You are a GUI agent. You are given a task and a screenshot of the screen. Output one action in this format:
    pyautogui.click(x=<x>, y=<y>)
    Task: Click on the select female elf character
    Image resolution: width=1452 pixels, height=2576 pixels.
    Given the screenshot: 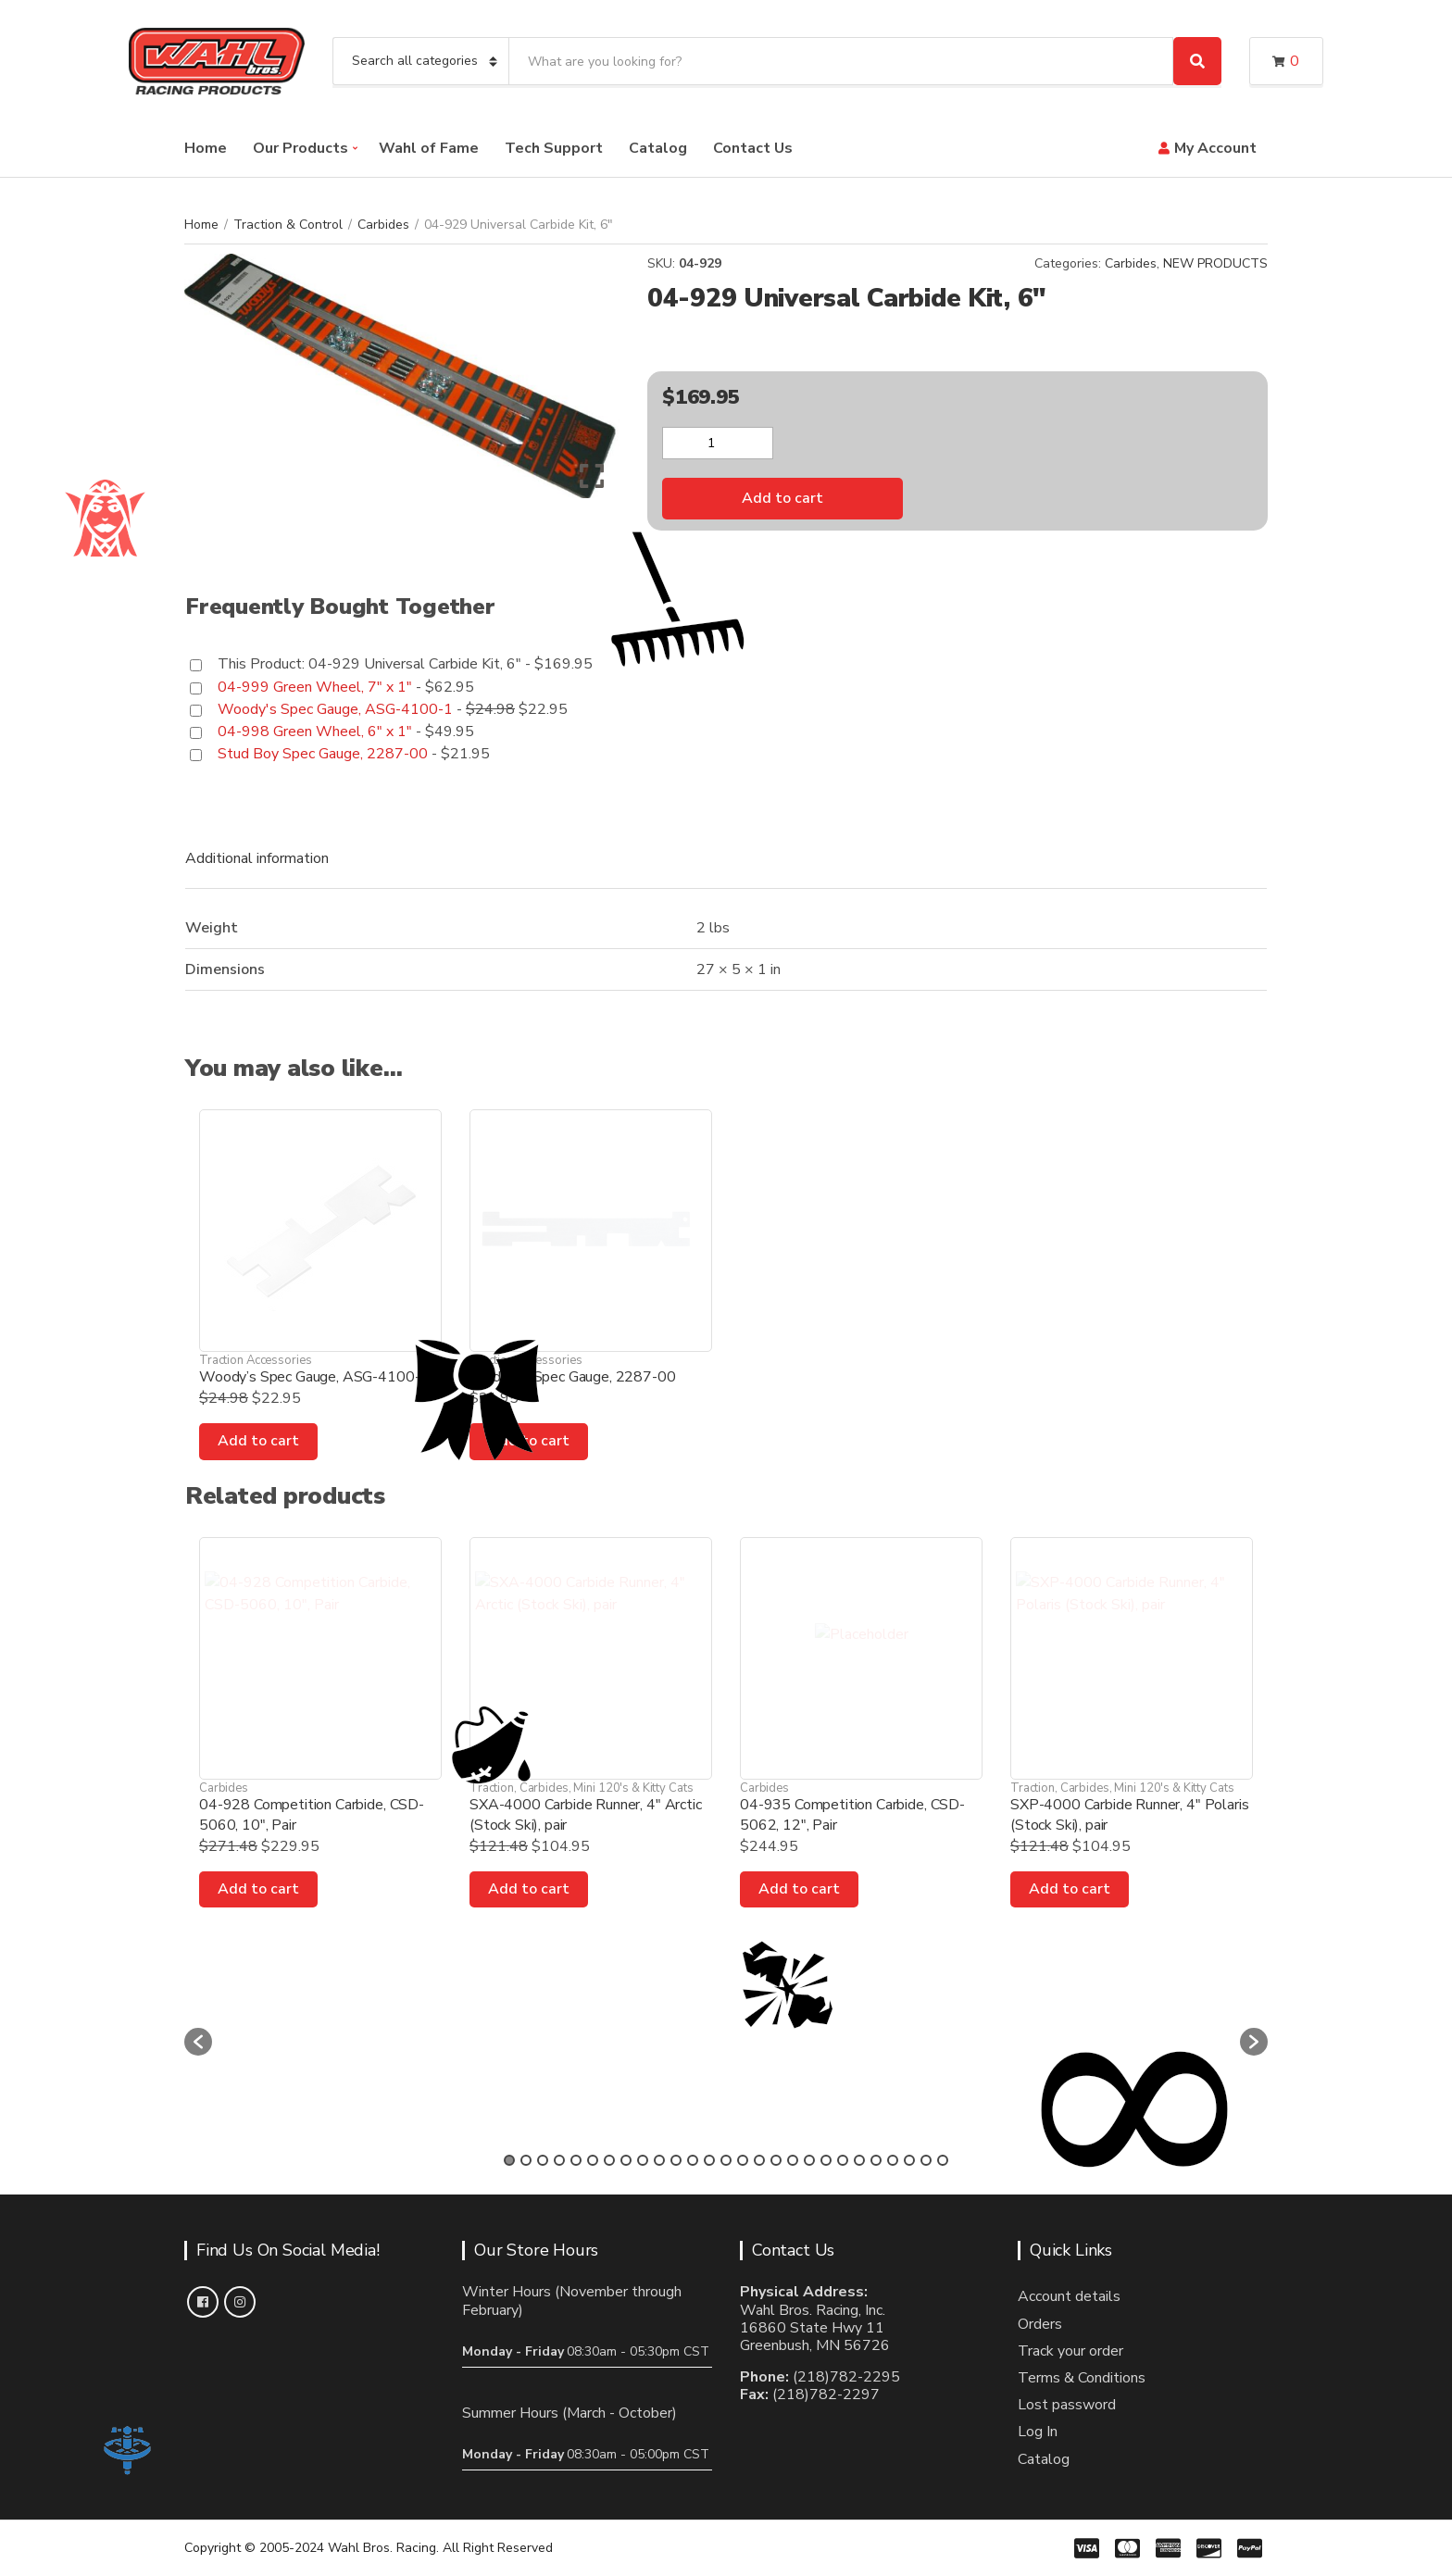 What is the action you would take?
    pyautogui.click(x=105, y=518)
    